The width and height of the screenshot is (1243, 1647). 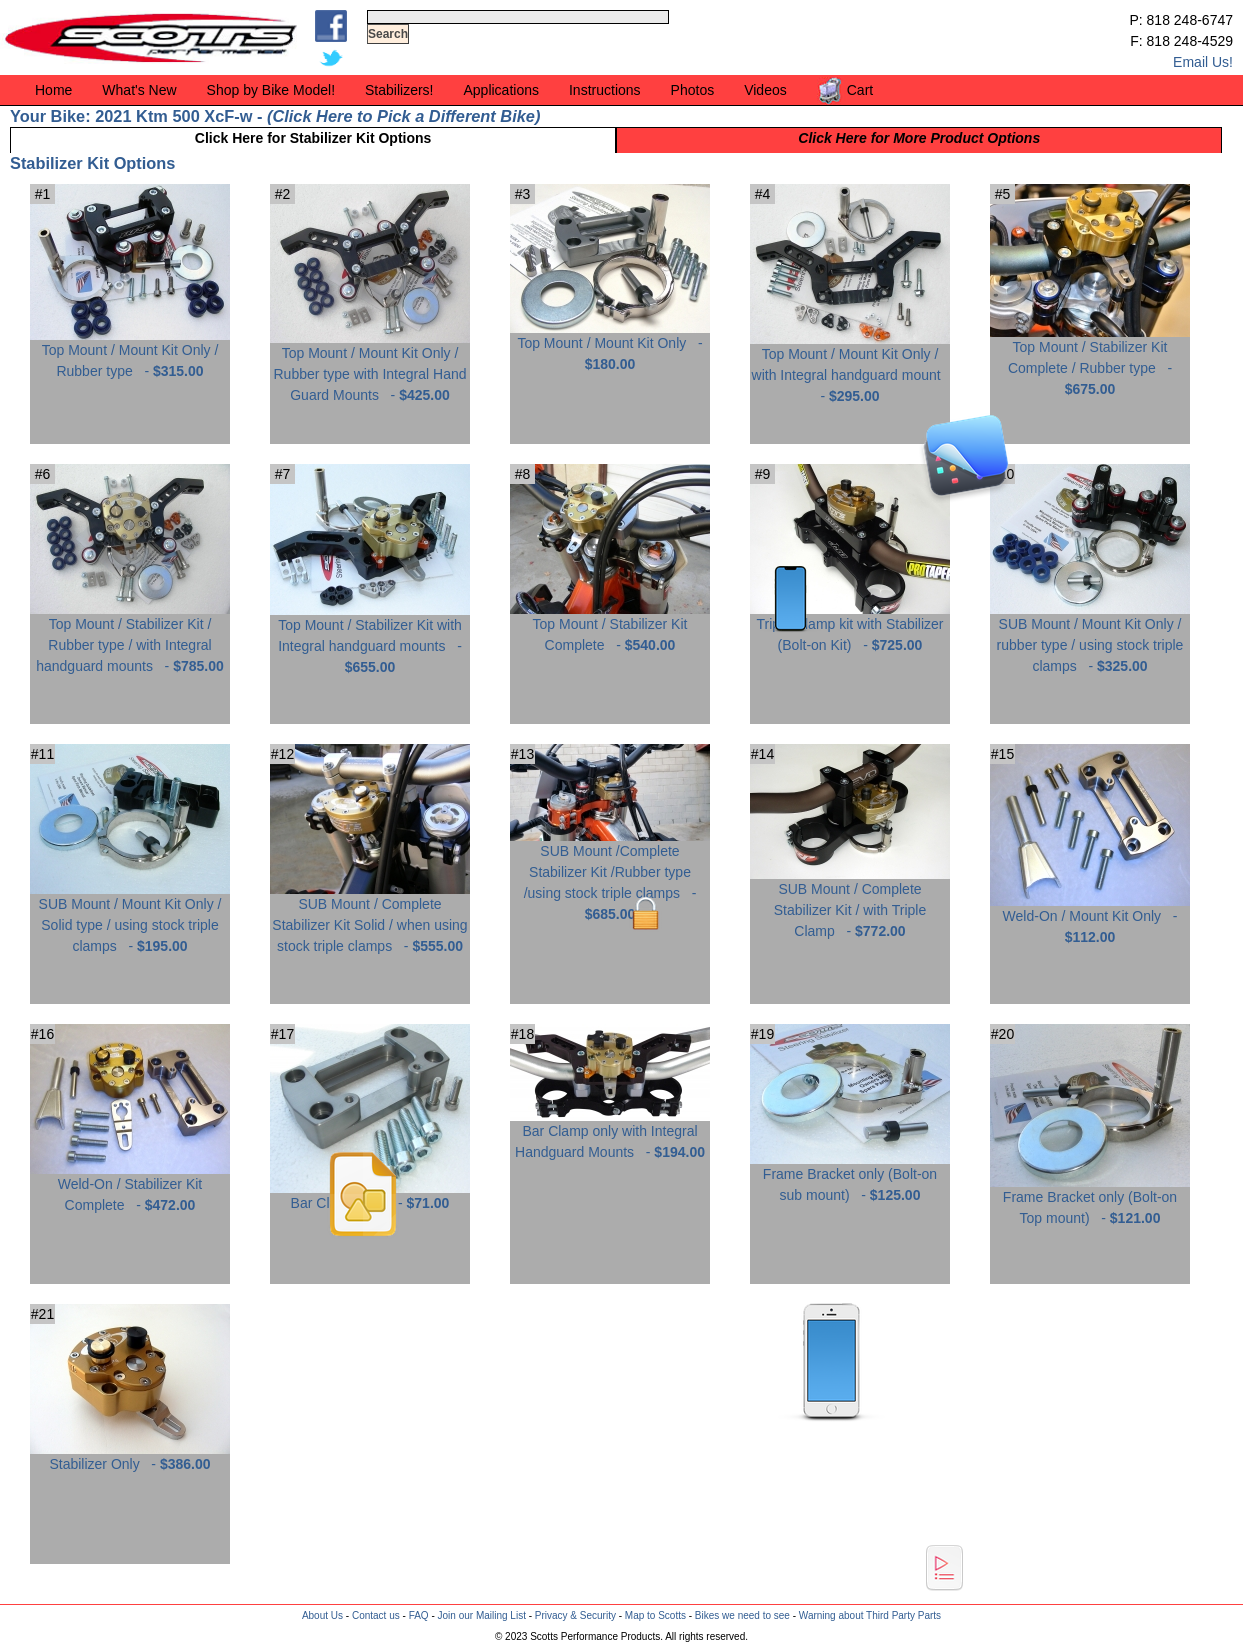 I want to click on open an opendocument graphics template file, so click(x=363, y=1194).